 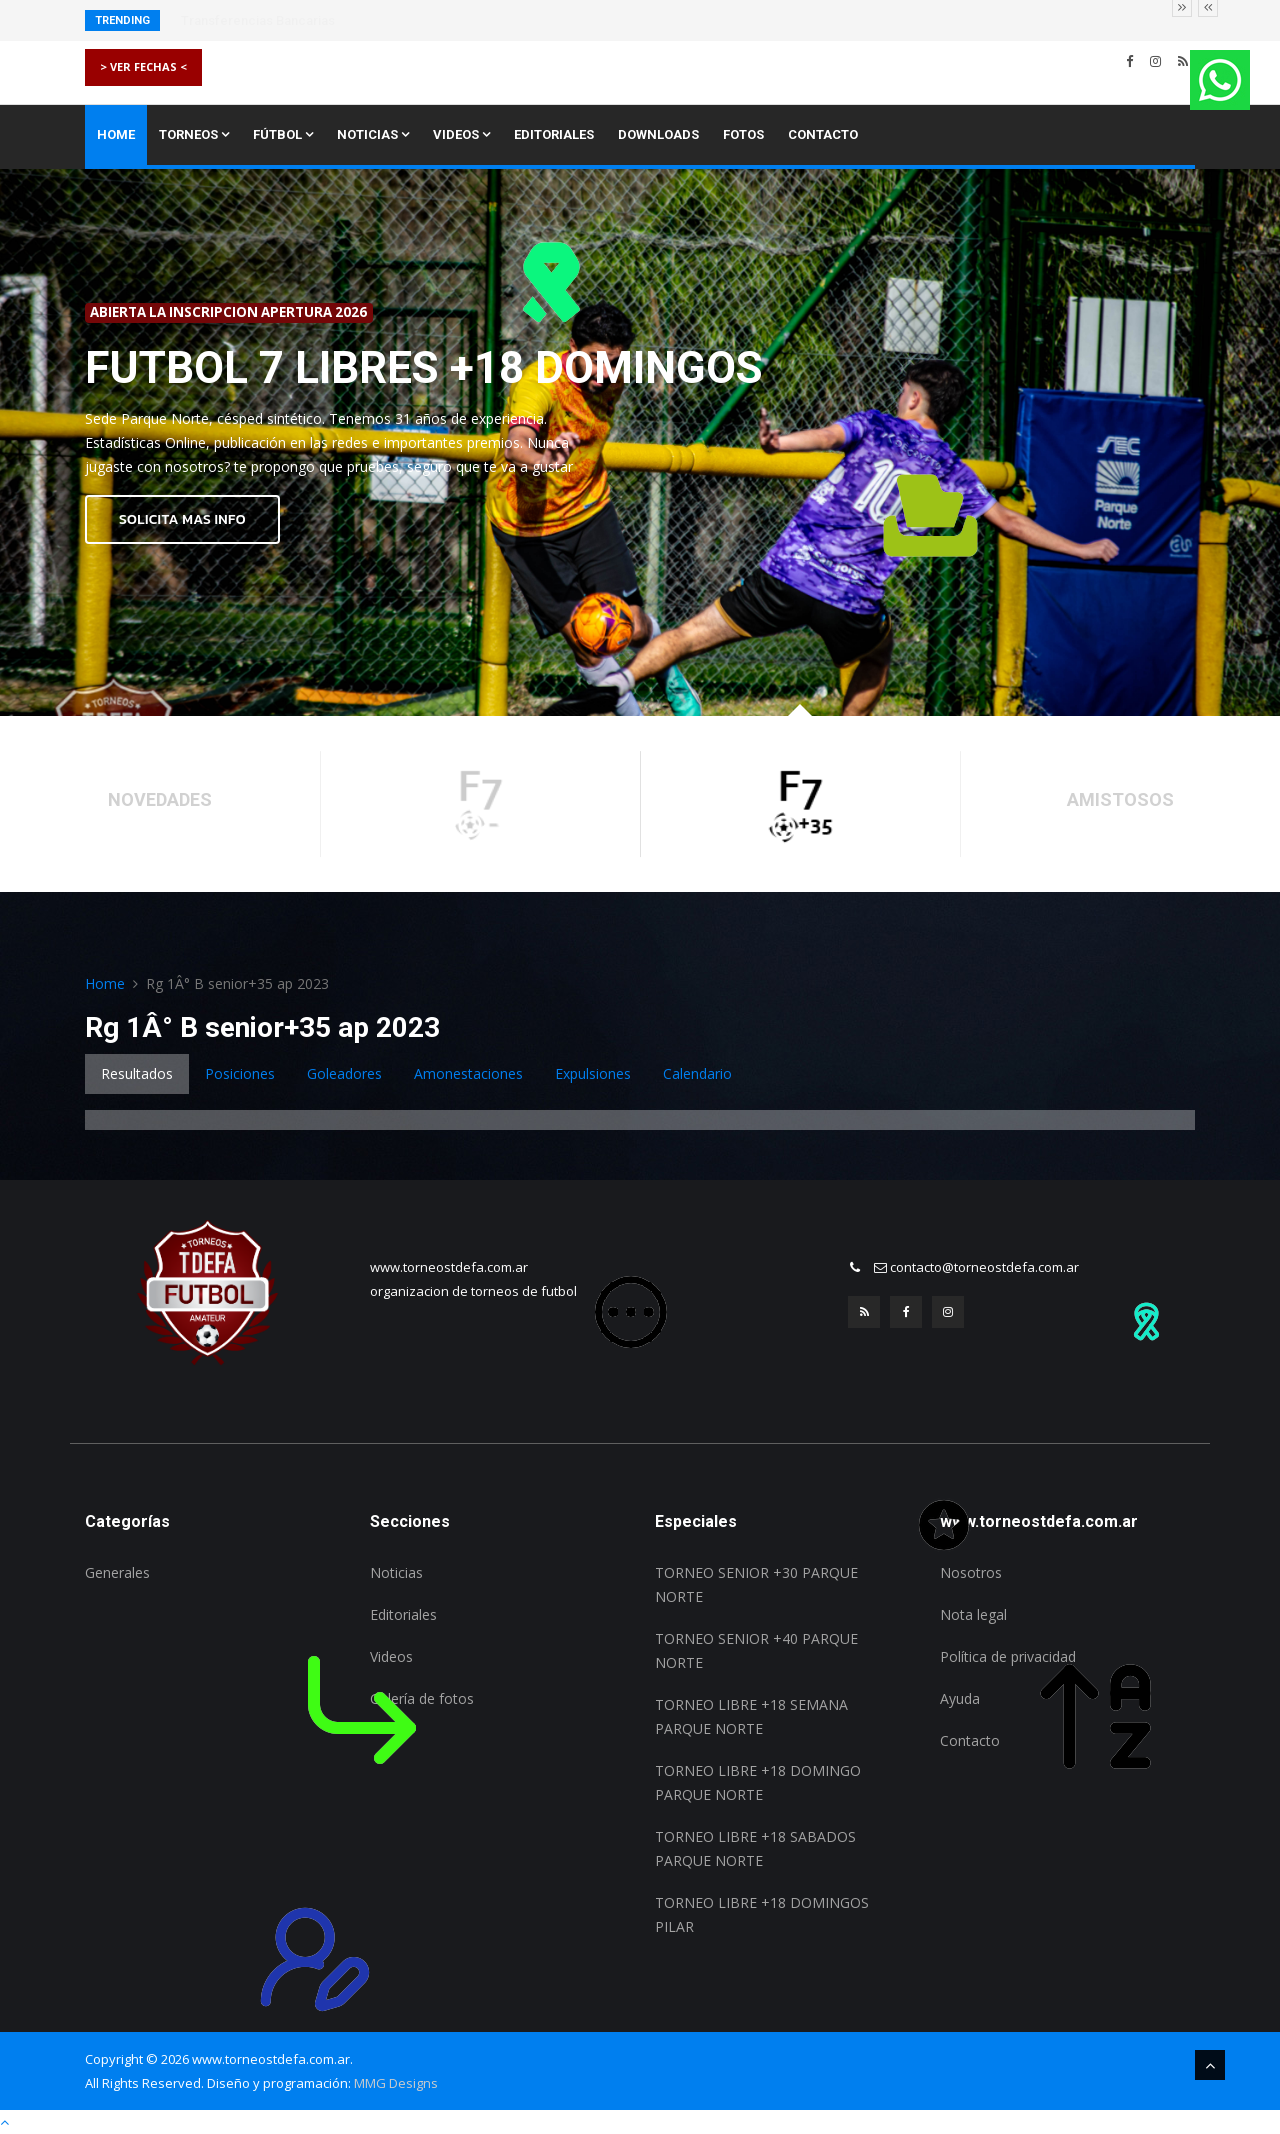 I want to click on sort alphabetically from A to Z, so click(x=1098, y=1716).